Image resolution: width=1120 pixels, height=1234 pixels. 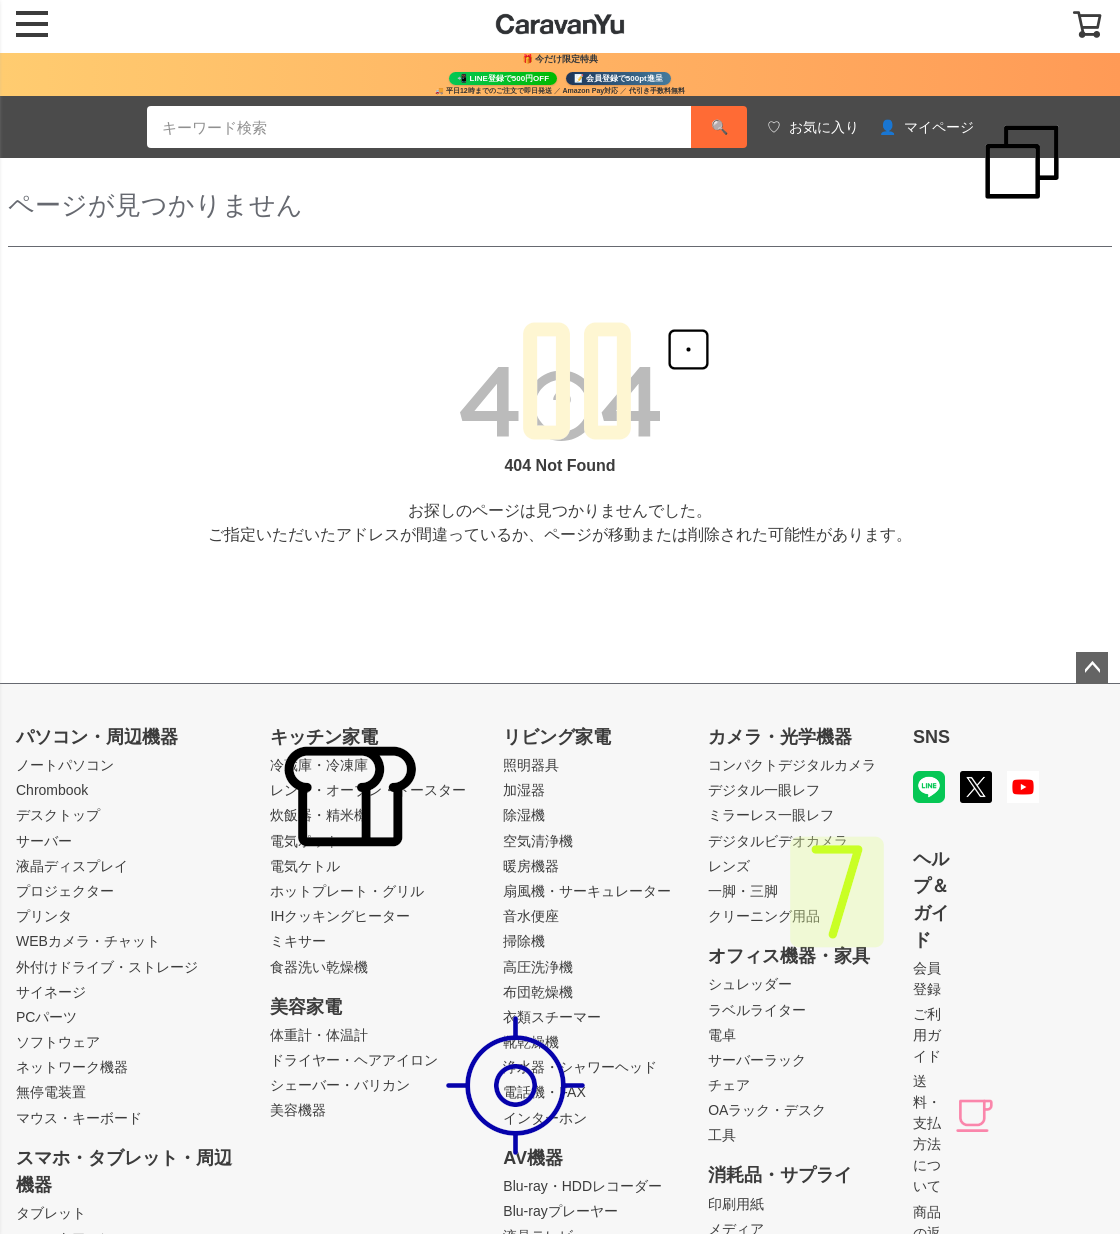 What do you see at coordinates (515, 1085) in the screenshot?
I see `center map on current location` at bounding box center [515, 1085].